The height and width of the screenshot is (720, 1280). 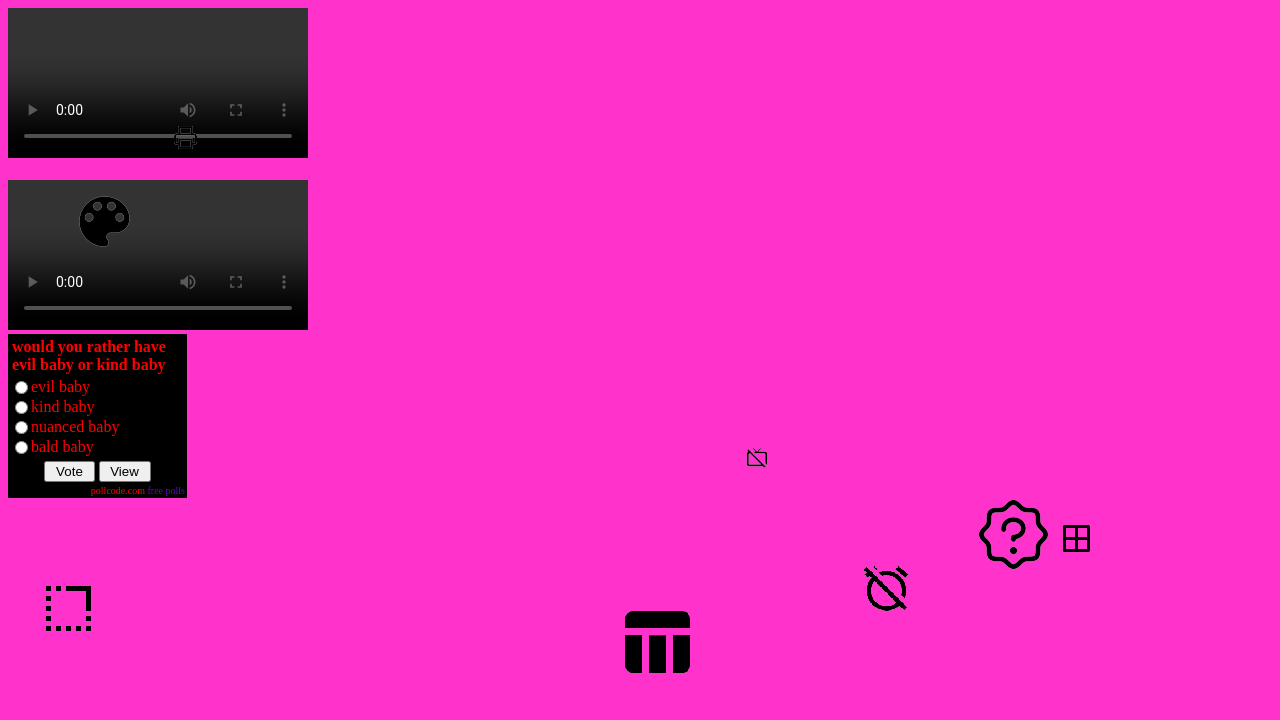 I want to click on print the current document, so click(x=185, y=137).